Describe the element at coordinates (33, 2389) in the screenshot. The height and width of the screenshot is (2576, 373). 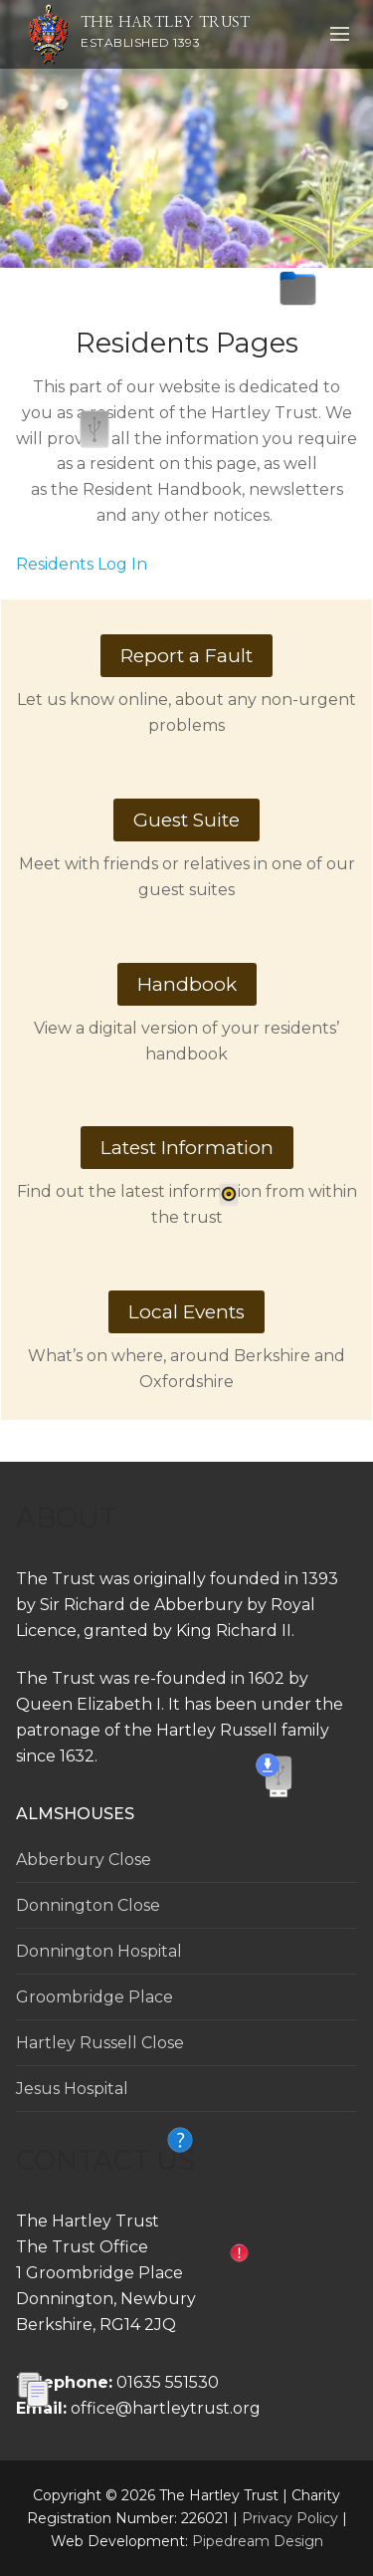
I see `copy selected content to clipboard` at that location.